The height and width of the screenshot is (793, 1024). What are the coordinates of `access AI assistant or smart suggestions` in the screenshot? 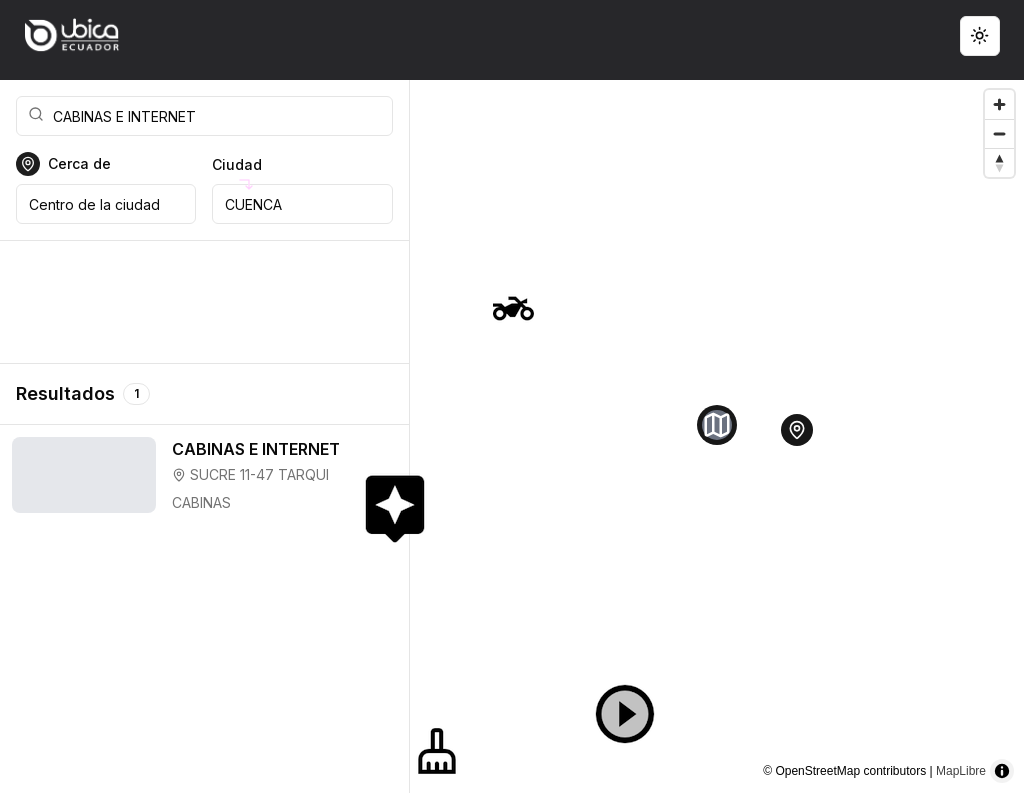 It's located at (395, 508).